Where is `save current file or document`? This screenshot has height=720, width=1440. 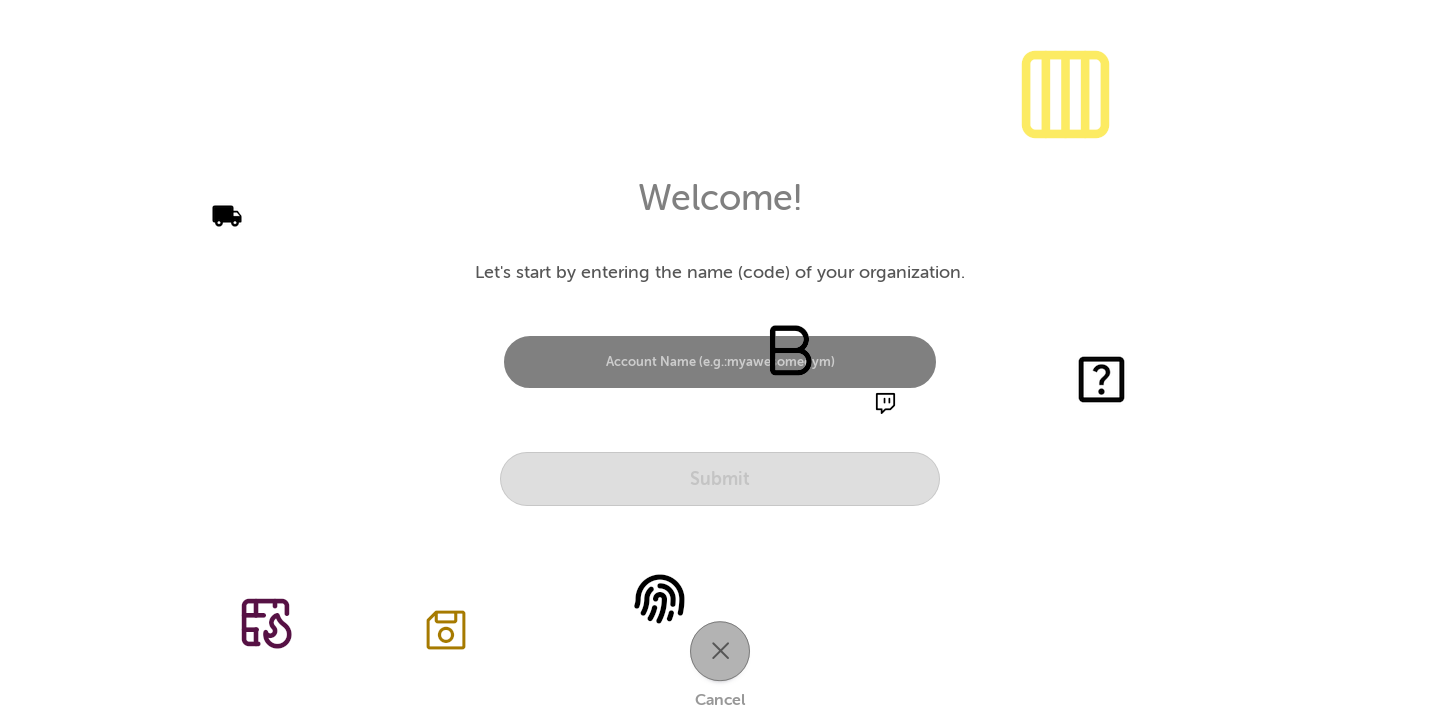
save current file or document is located at coordinates (446, 630).